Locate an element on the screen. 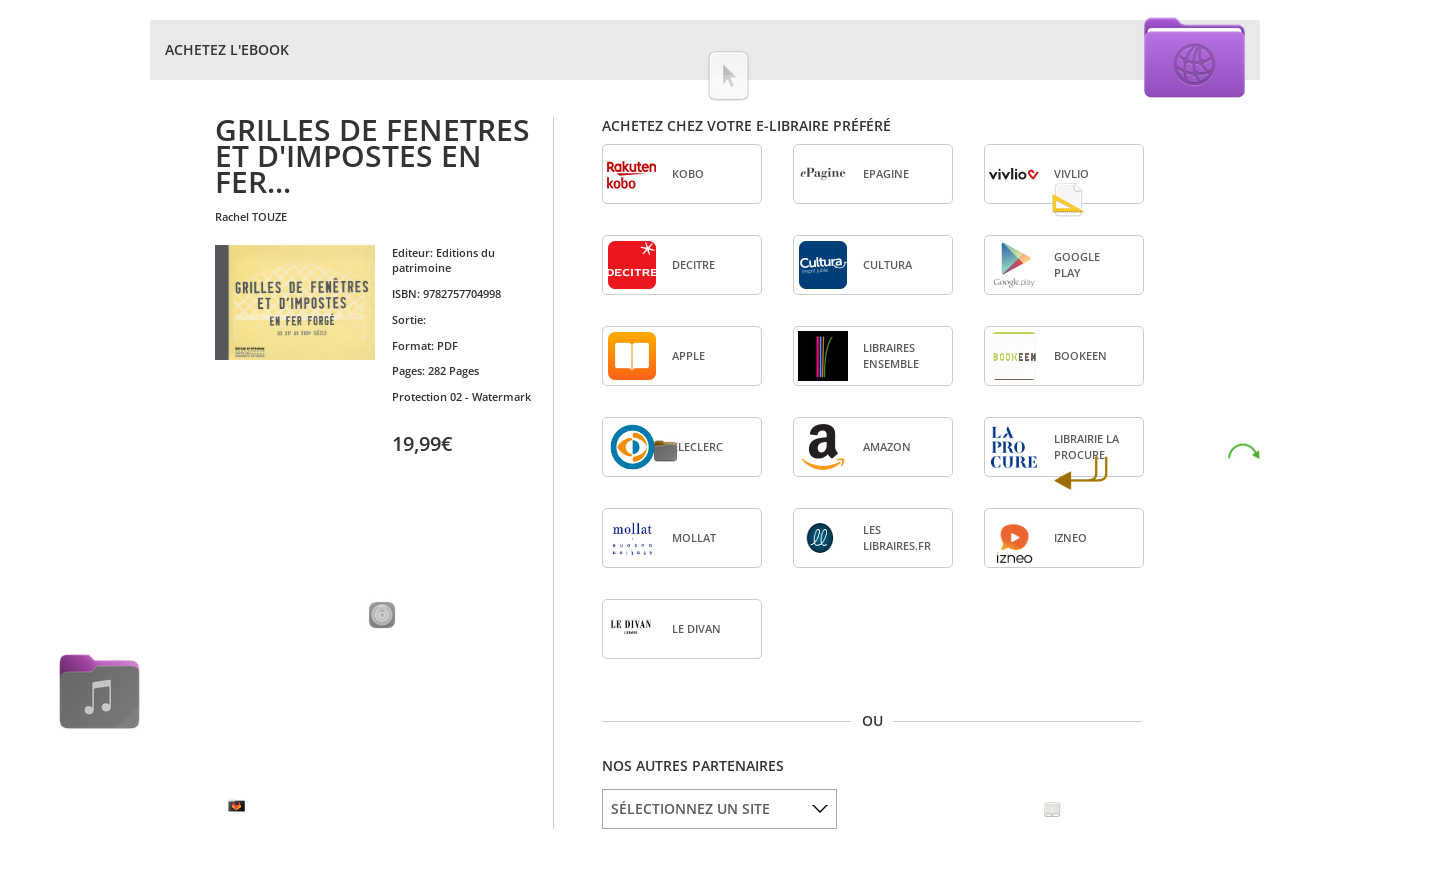 Image resolution: width=1440 pixels, height=884 pixels. open folder to view contents is located at coordinates (665, 450).